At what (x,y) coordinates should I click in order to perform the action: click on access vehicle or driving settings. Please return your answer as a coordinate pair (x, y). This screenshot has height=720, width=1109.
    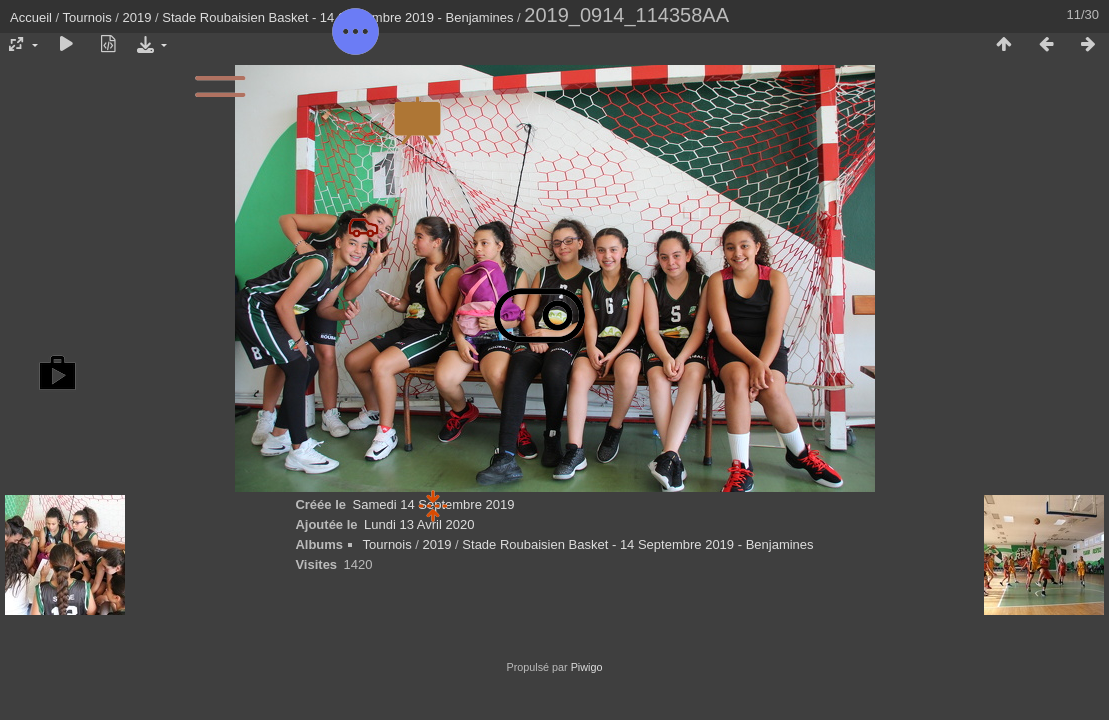
    Looking at the image, I should click on (363, 226).